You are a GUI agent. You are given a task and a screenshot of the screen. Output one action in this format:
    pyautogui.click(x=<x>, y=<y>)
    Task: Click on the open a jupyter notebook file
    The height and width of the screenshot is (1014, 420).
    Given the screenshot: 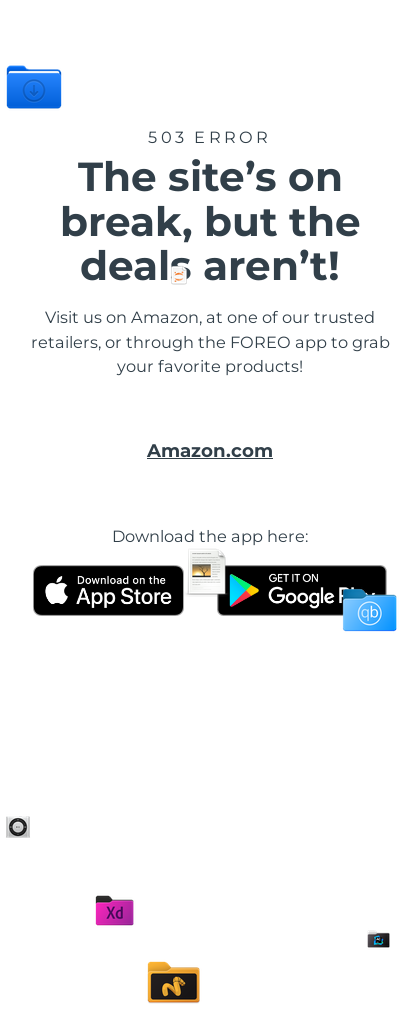 What is the action you would take?
    pyautogui.click(x=179, y=275)
    